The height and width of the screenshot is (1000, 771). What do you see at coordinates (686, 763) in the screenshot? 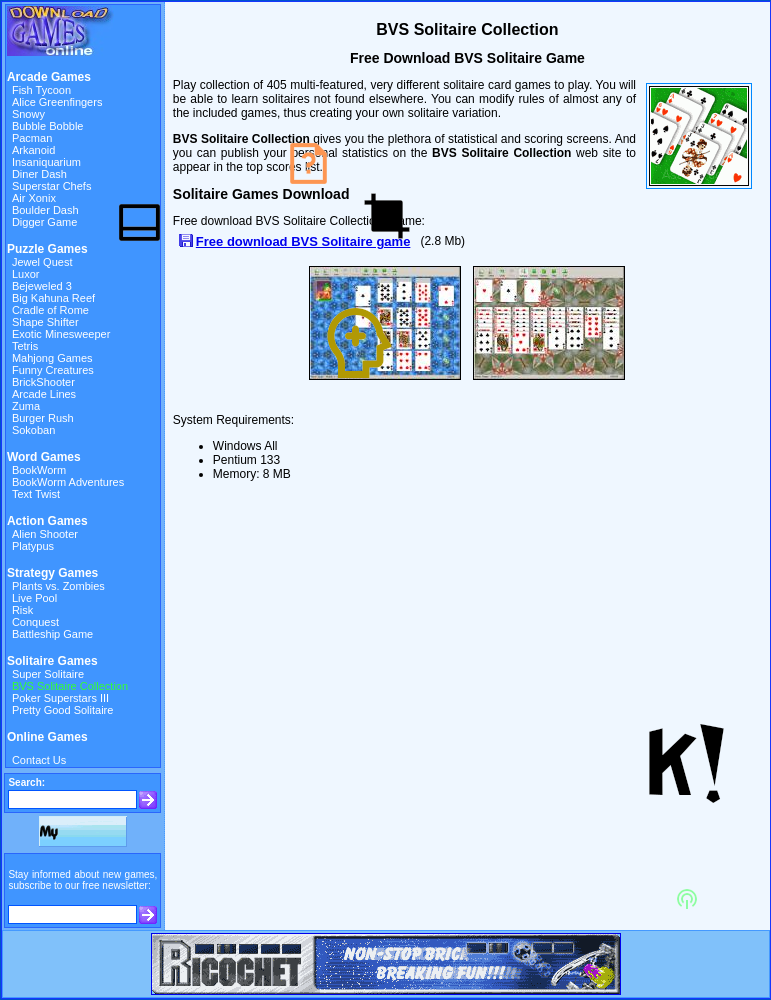
I see `open Kahoot! app` at bounding box center [686, 763].